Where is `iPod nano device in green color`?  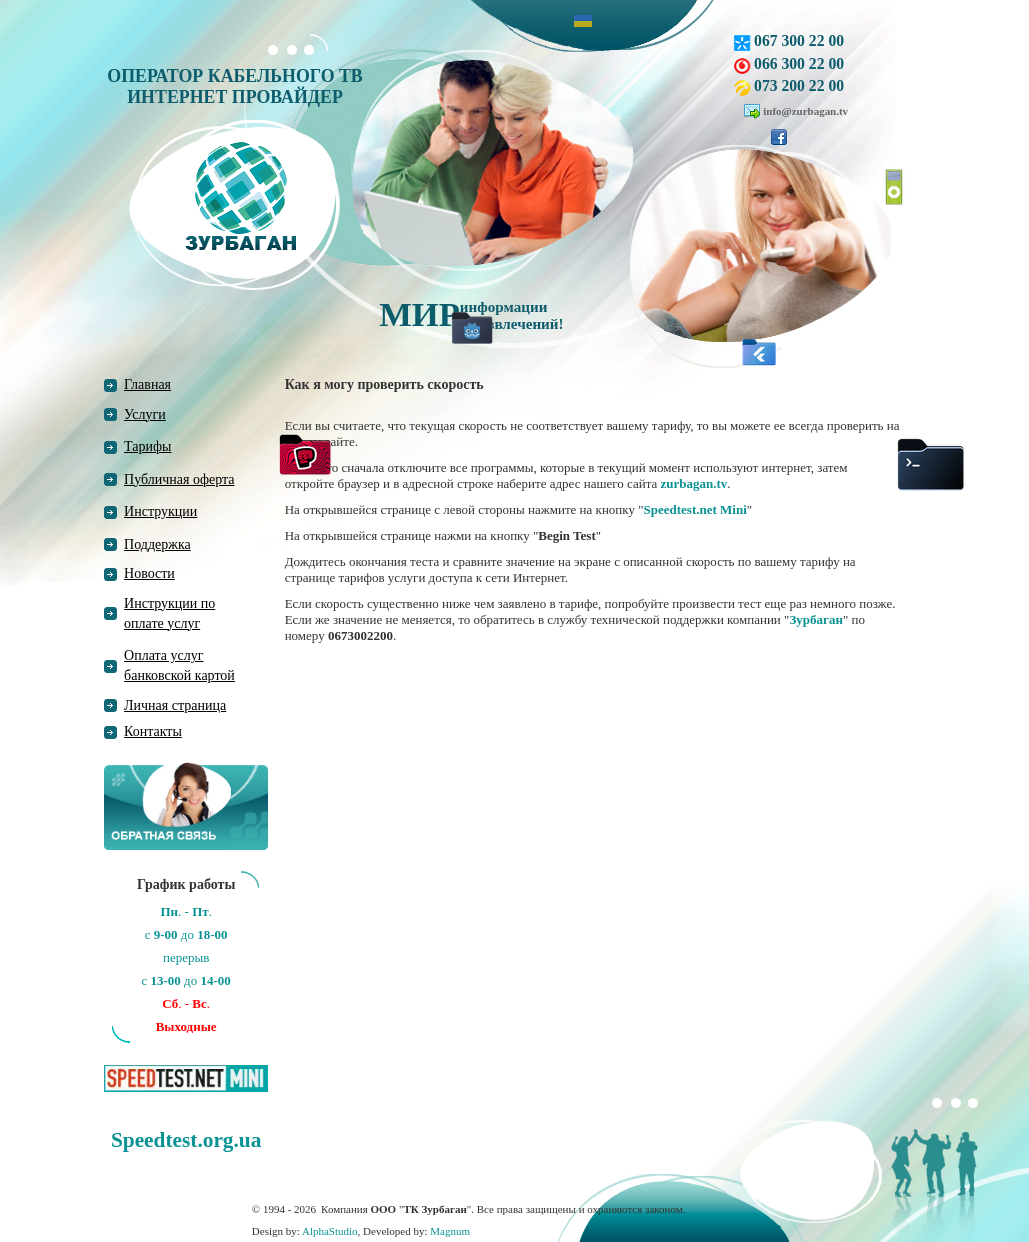 iPod nano device in green color is located at coordinates (894, 187).